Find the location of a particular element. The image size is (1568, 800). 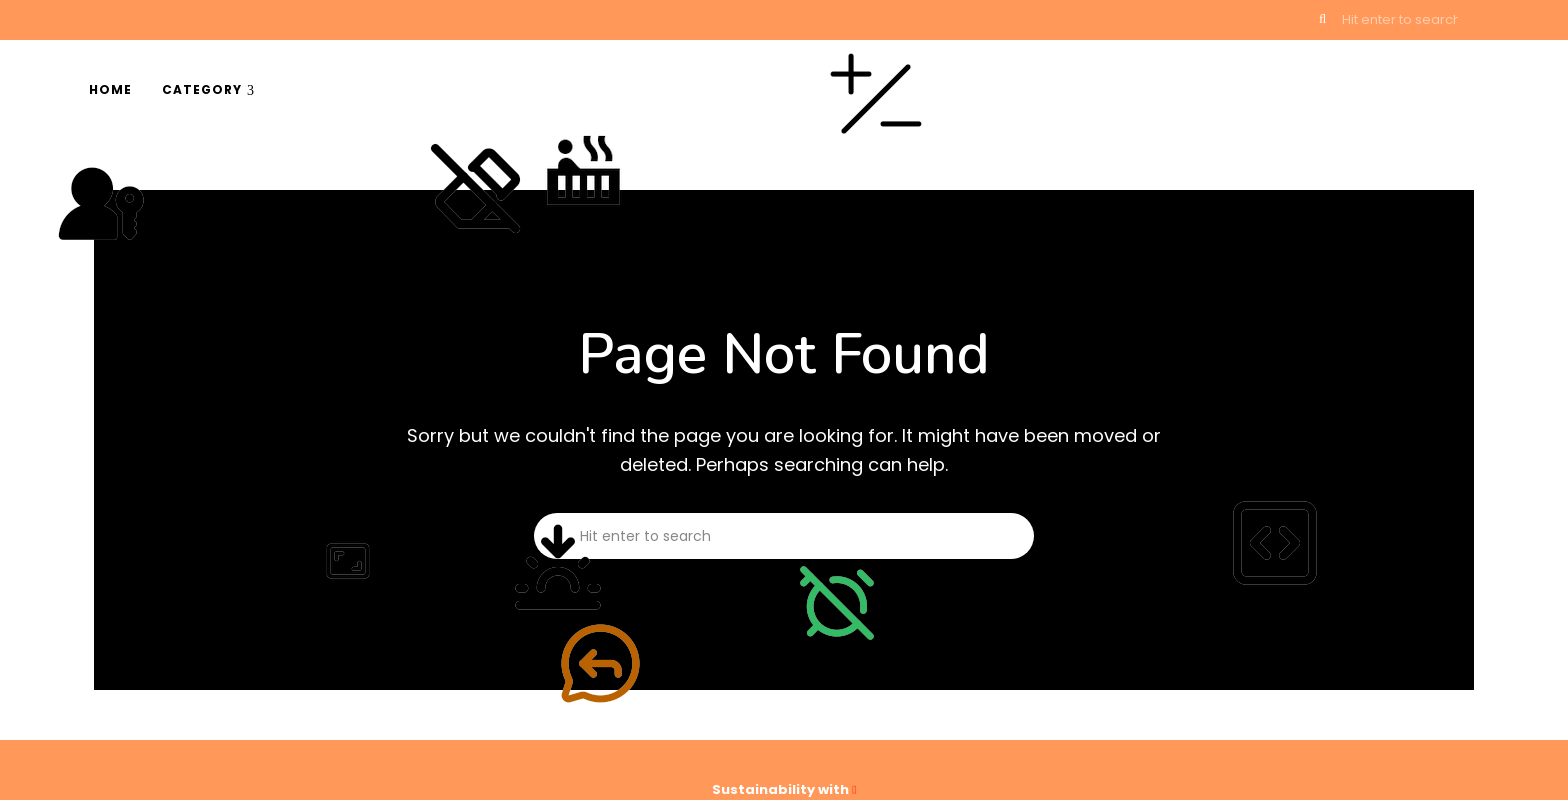

adjust aspect ratio settings is located at coordinates (348, 561).